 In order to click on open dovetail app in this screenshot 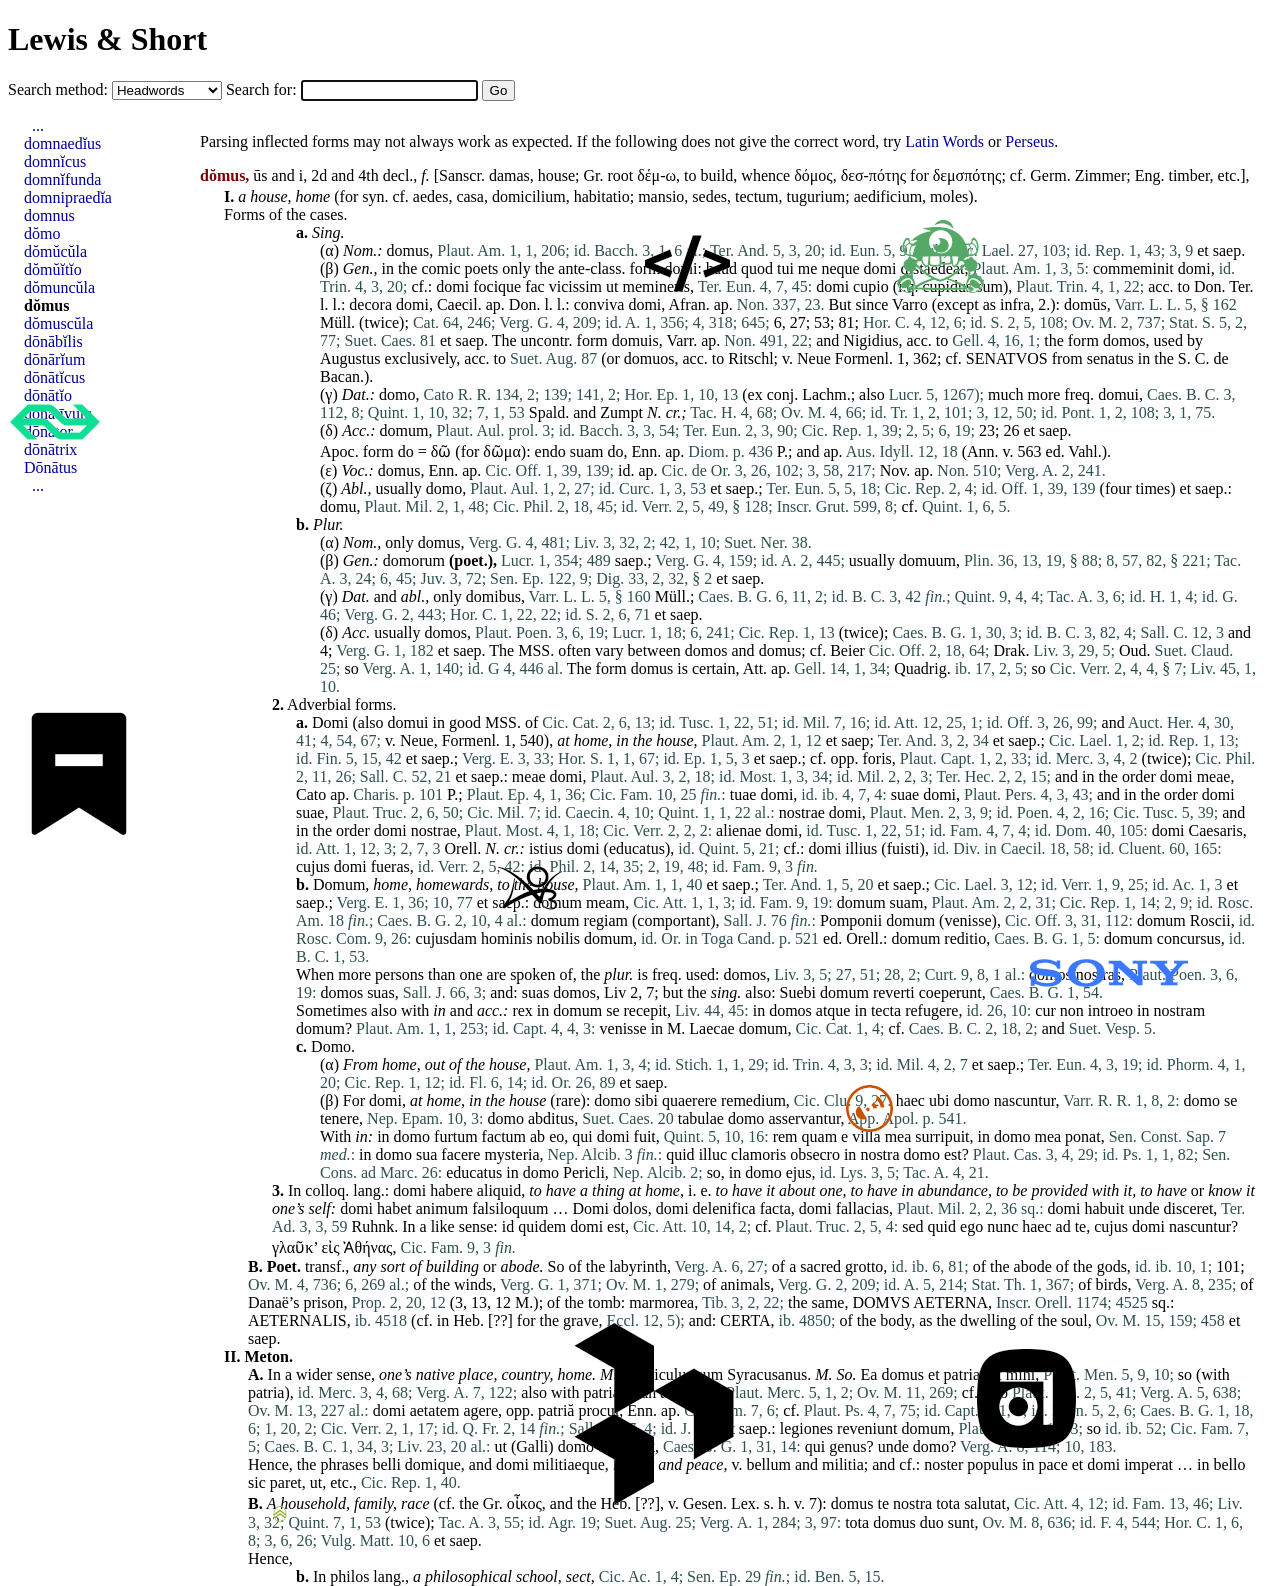, I will do `click(654, 1414)`.